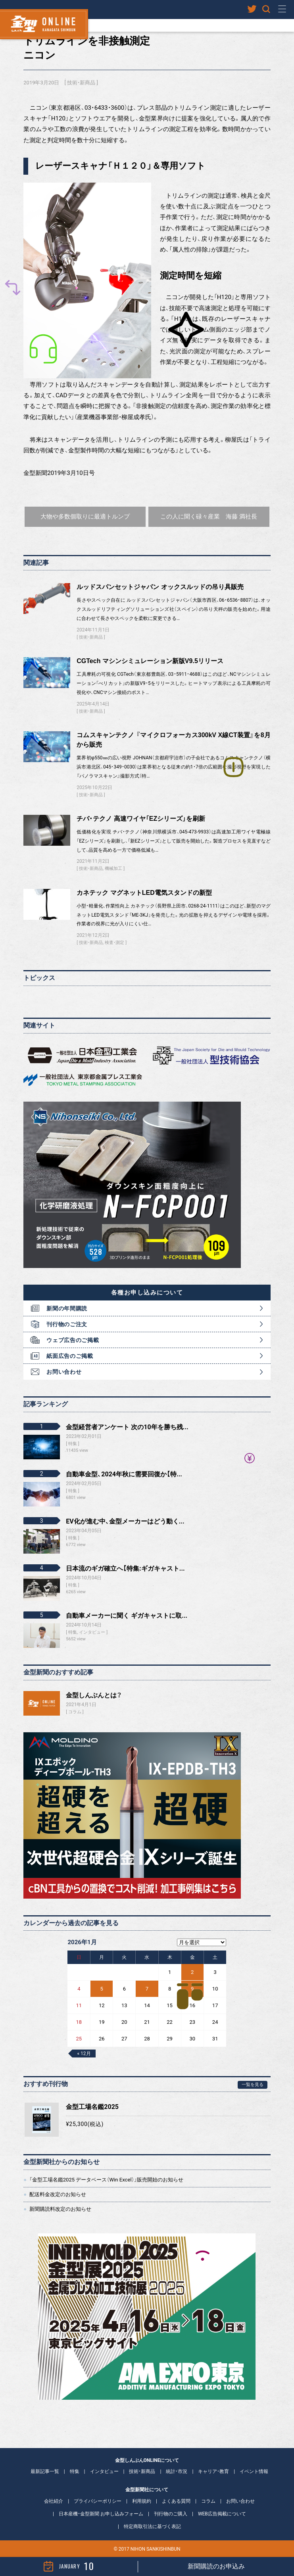 The height and width of the screenshot is (2576, 294). Describe the element at coordinates (13, 288) in the screenshot. I see `move or resize element diagonally to bottom-left` at that location.